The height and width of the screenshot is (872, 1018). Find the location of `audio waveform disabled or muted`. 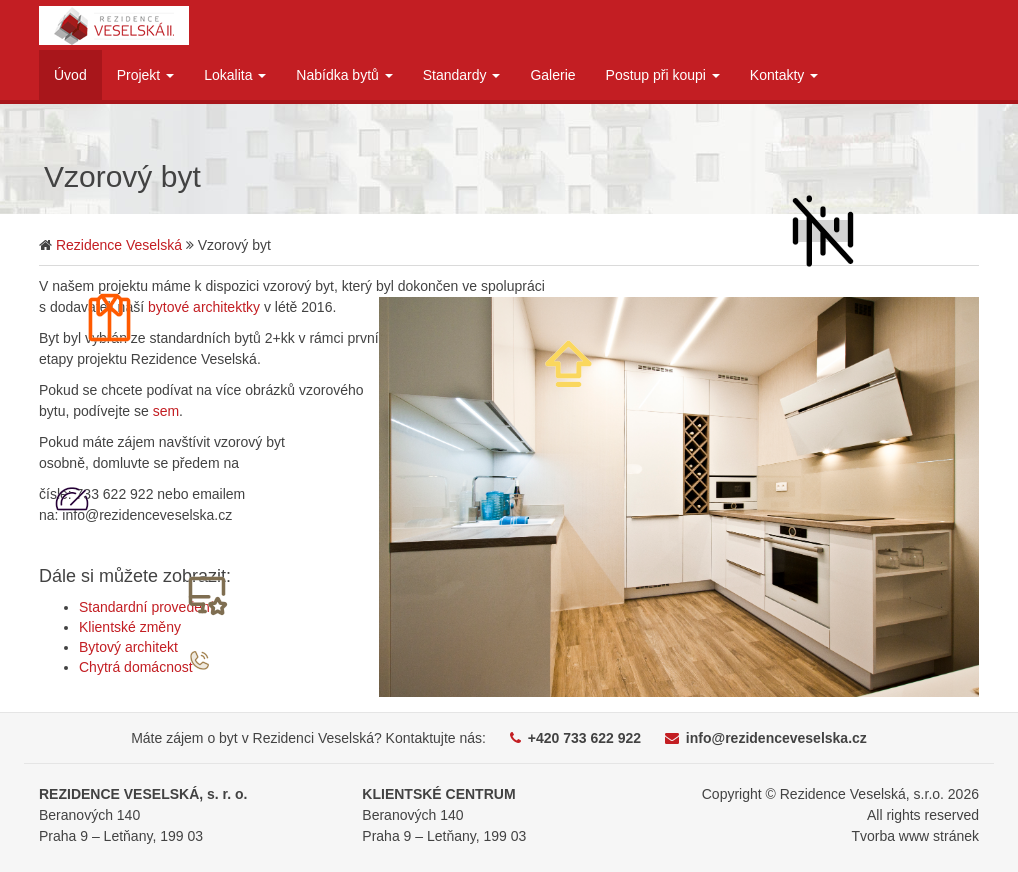

audio waveform disabled or muted is located at coordinates (823, 231).